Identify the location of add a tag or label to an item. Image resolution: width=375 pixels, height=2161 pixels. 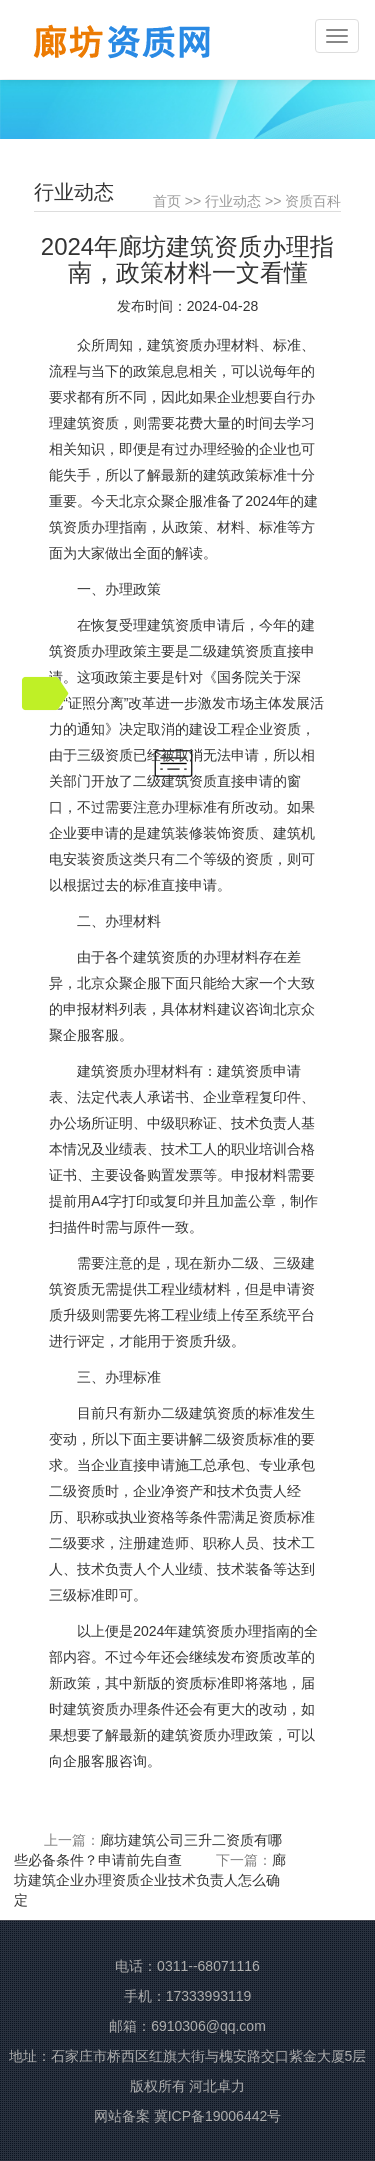
(43, 693).